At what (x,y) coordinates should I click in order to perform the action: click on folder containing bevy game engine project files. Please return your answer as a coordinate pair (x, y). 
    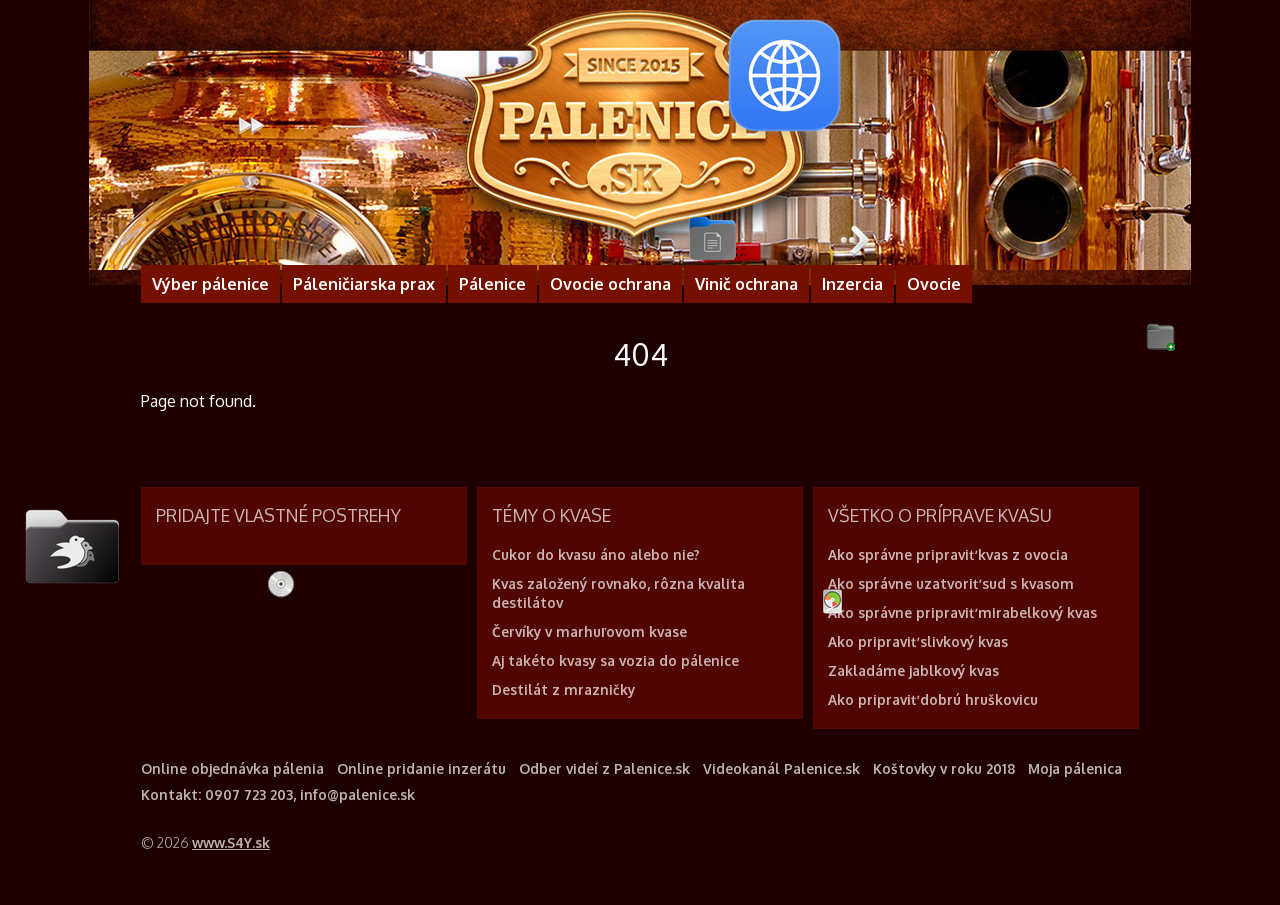
    Looking at the image, I should click on (72, 549).